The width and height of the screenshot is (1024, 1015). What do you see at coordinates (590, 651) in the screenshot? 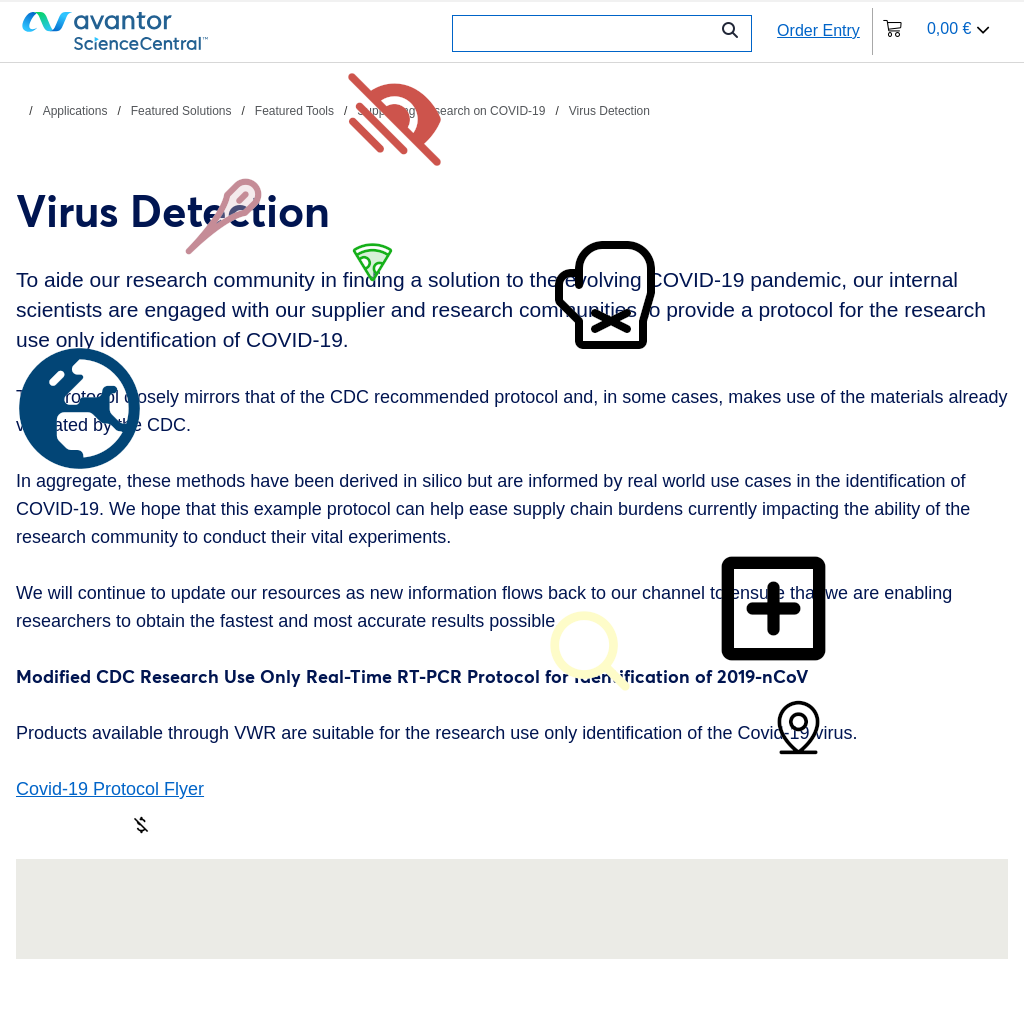
I see `search for content or items` at bounding box center [590, 651].